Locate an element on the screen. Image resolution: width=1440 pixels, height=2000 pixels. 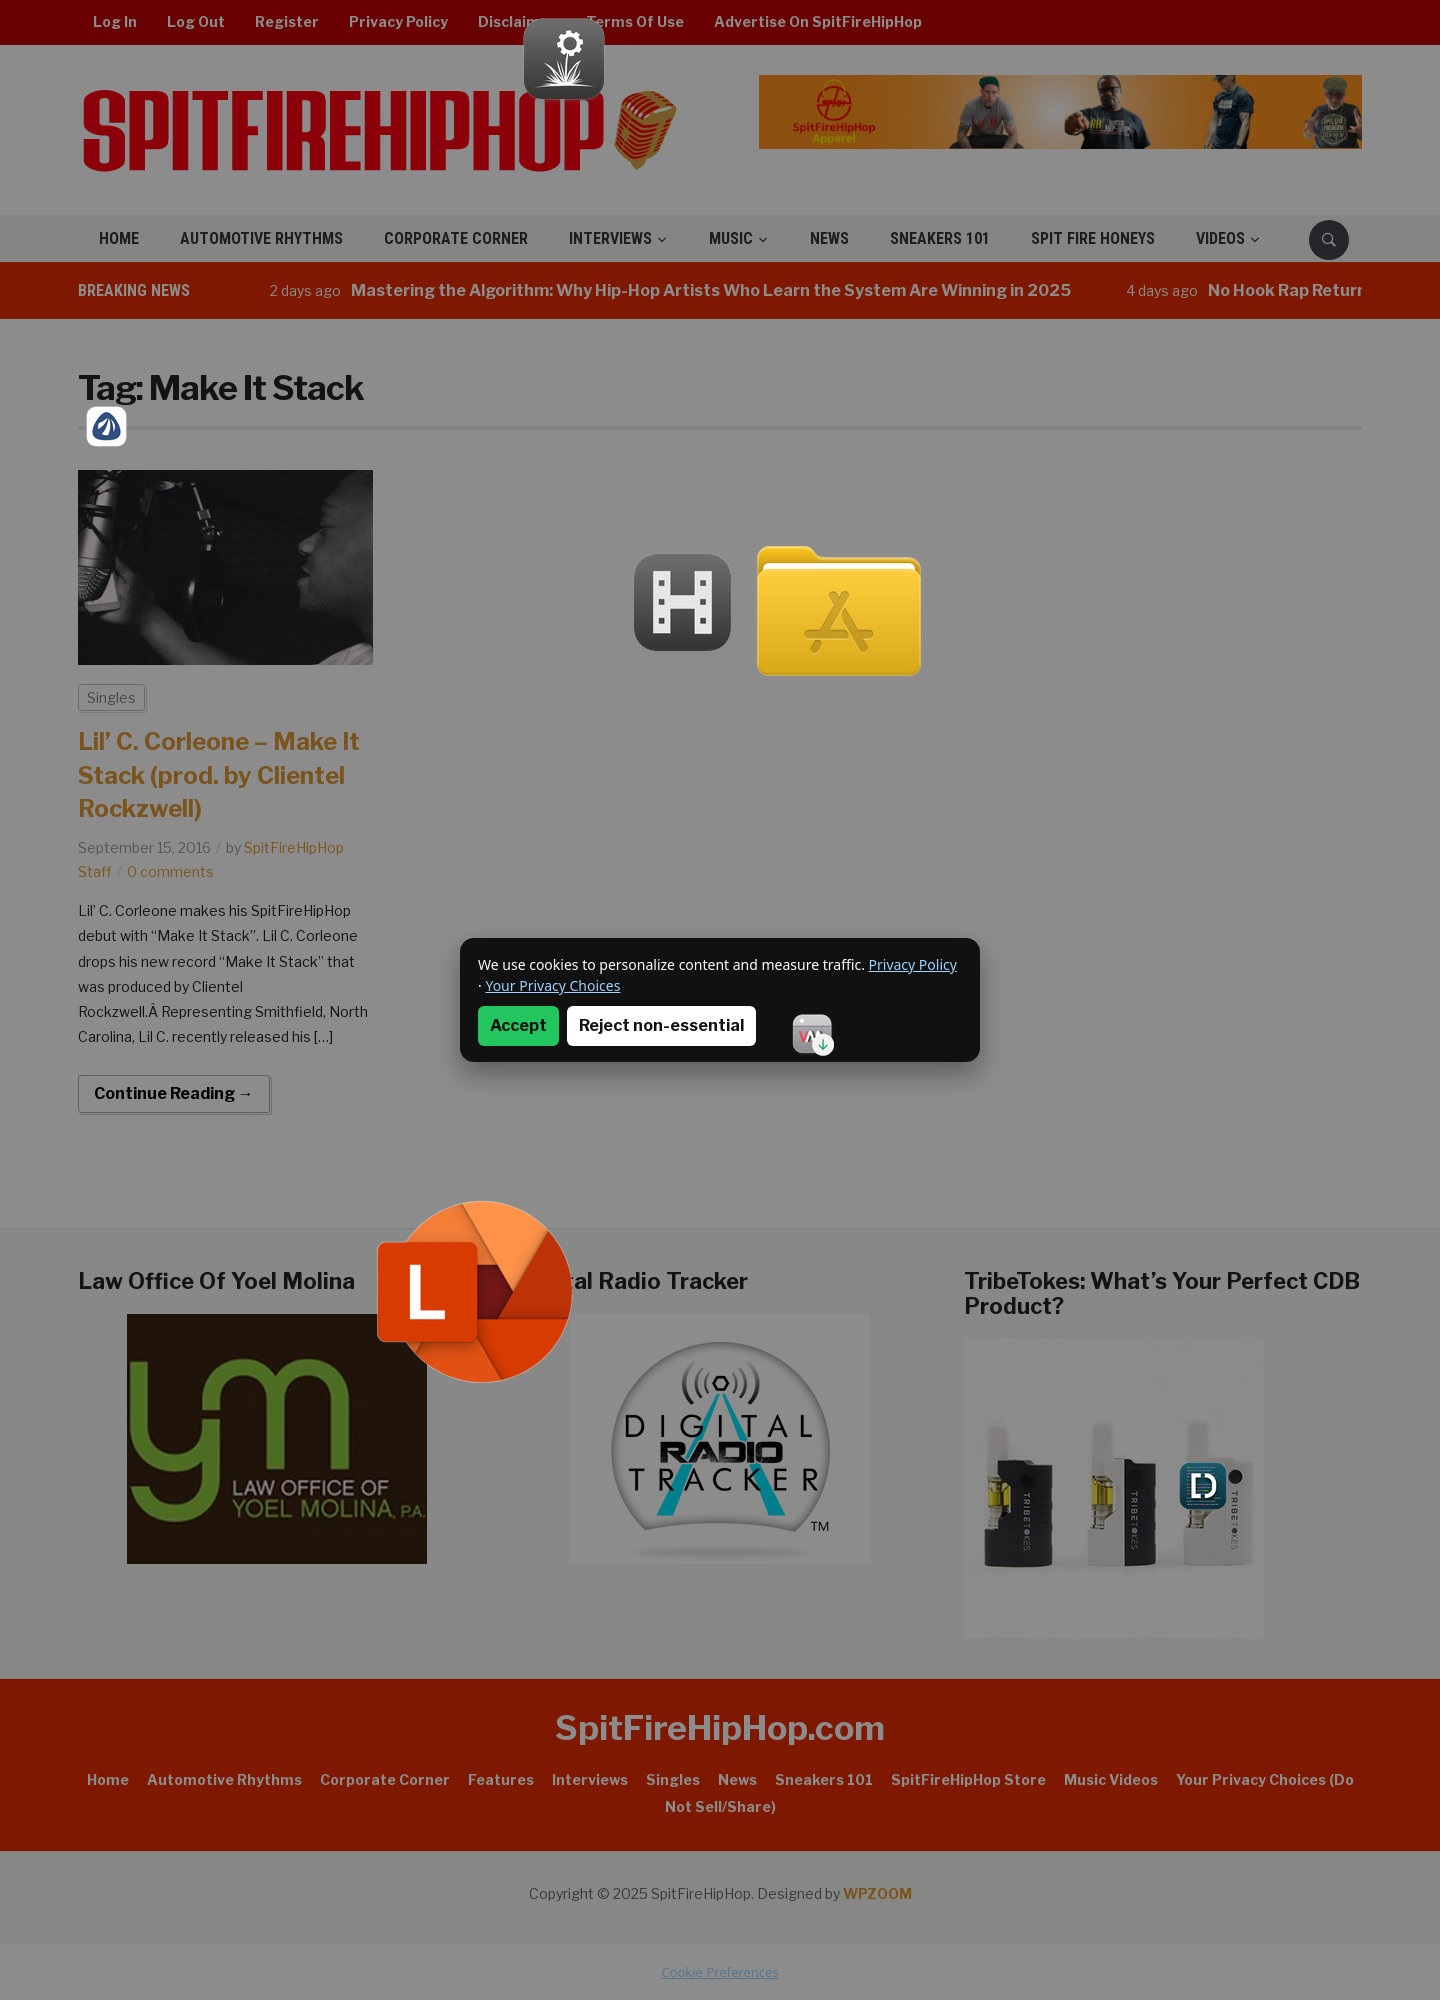
open wicked engine editor is located at coordinates (564, 59).